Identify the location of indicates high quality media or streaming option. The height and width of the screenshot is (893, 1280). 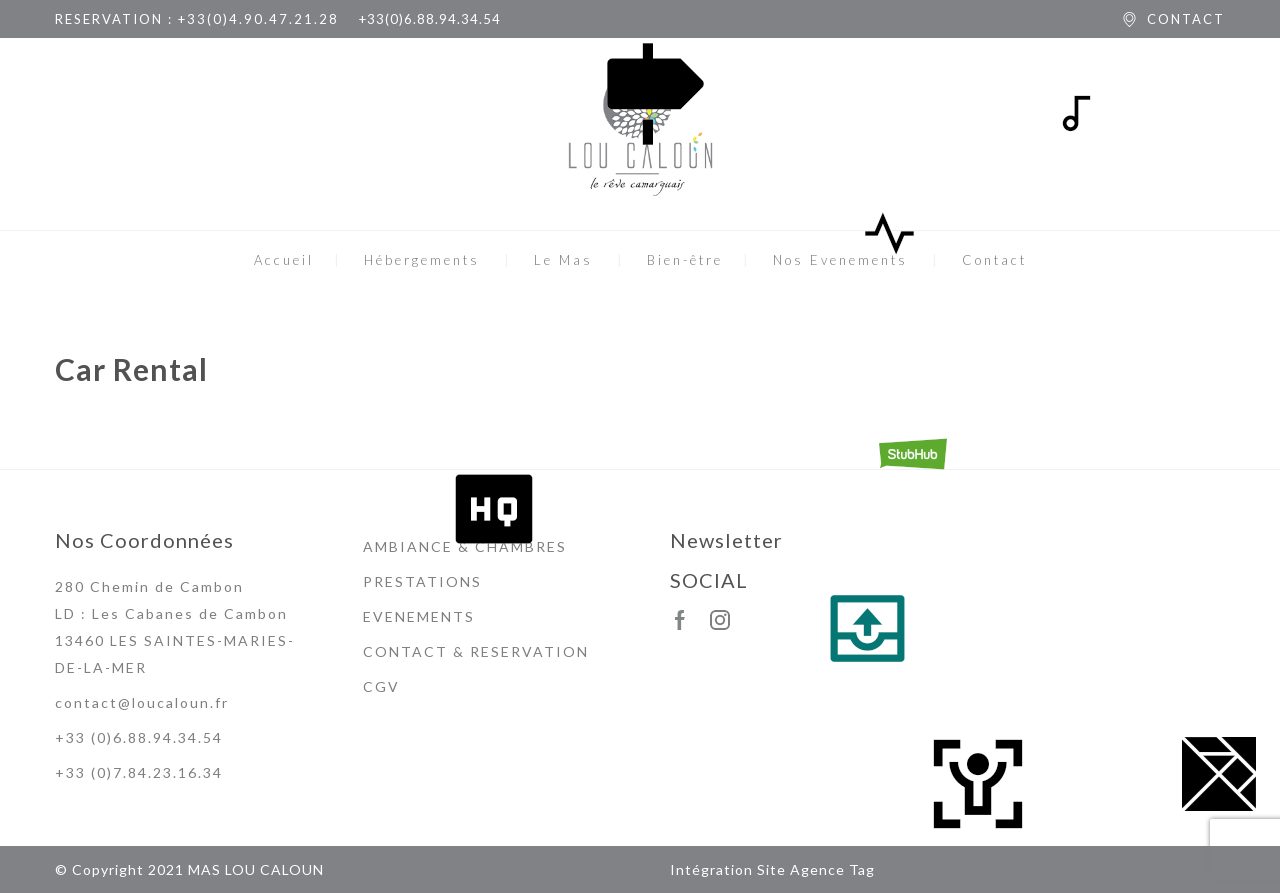
(494, 509).